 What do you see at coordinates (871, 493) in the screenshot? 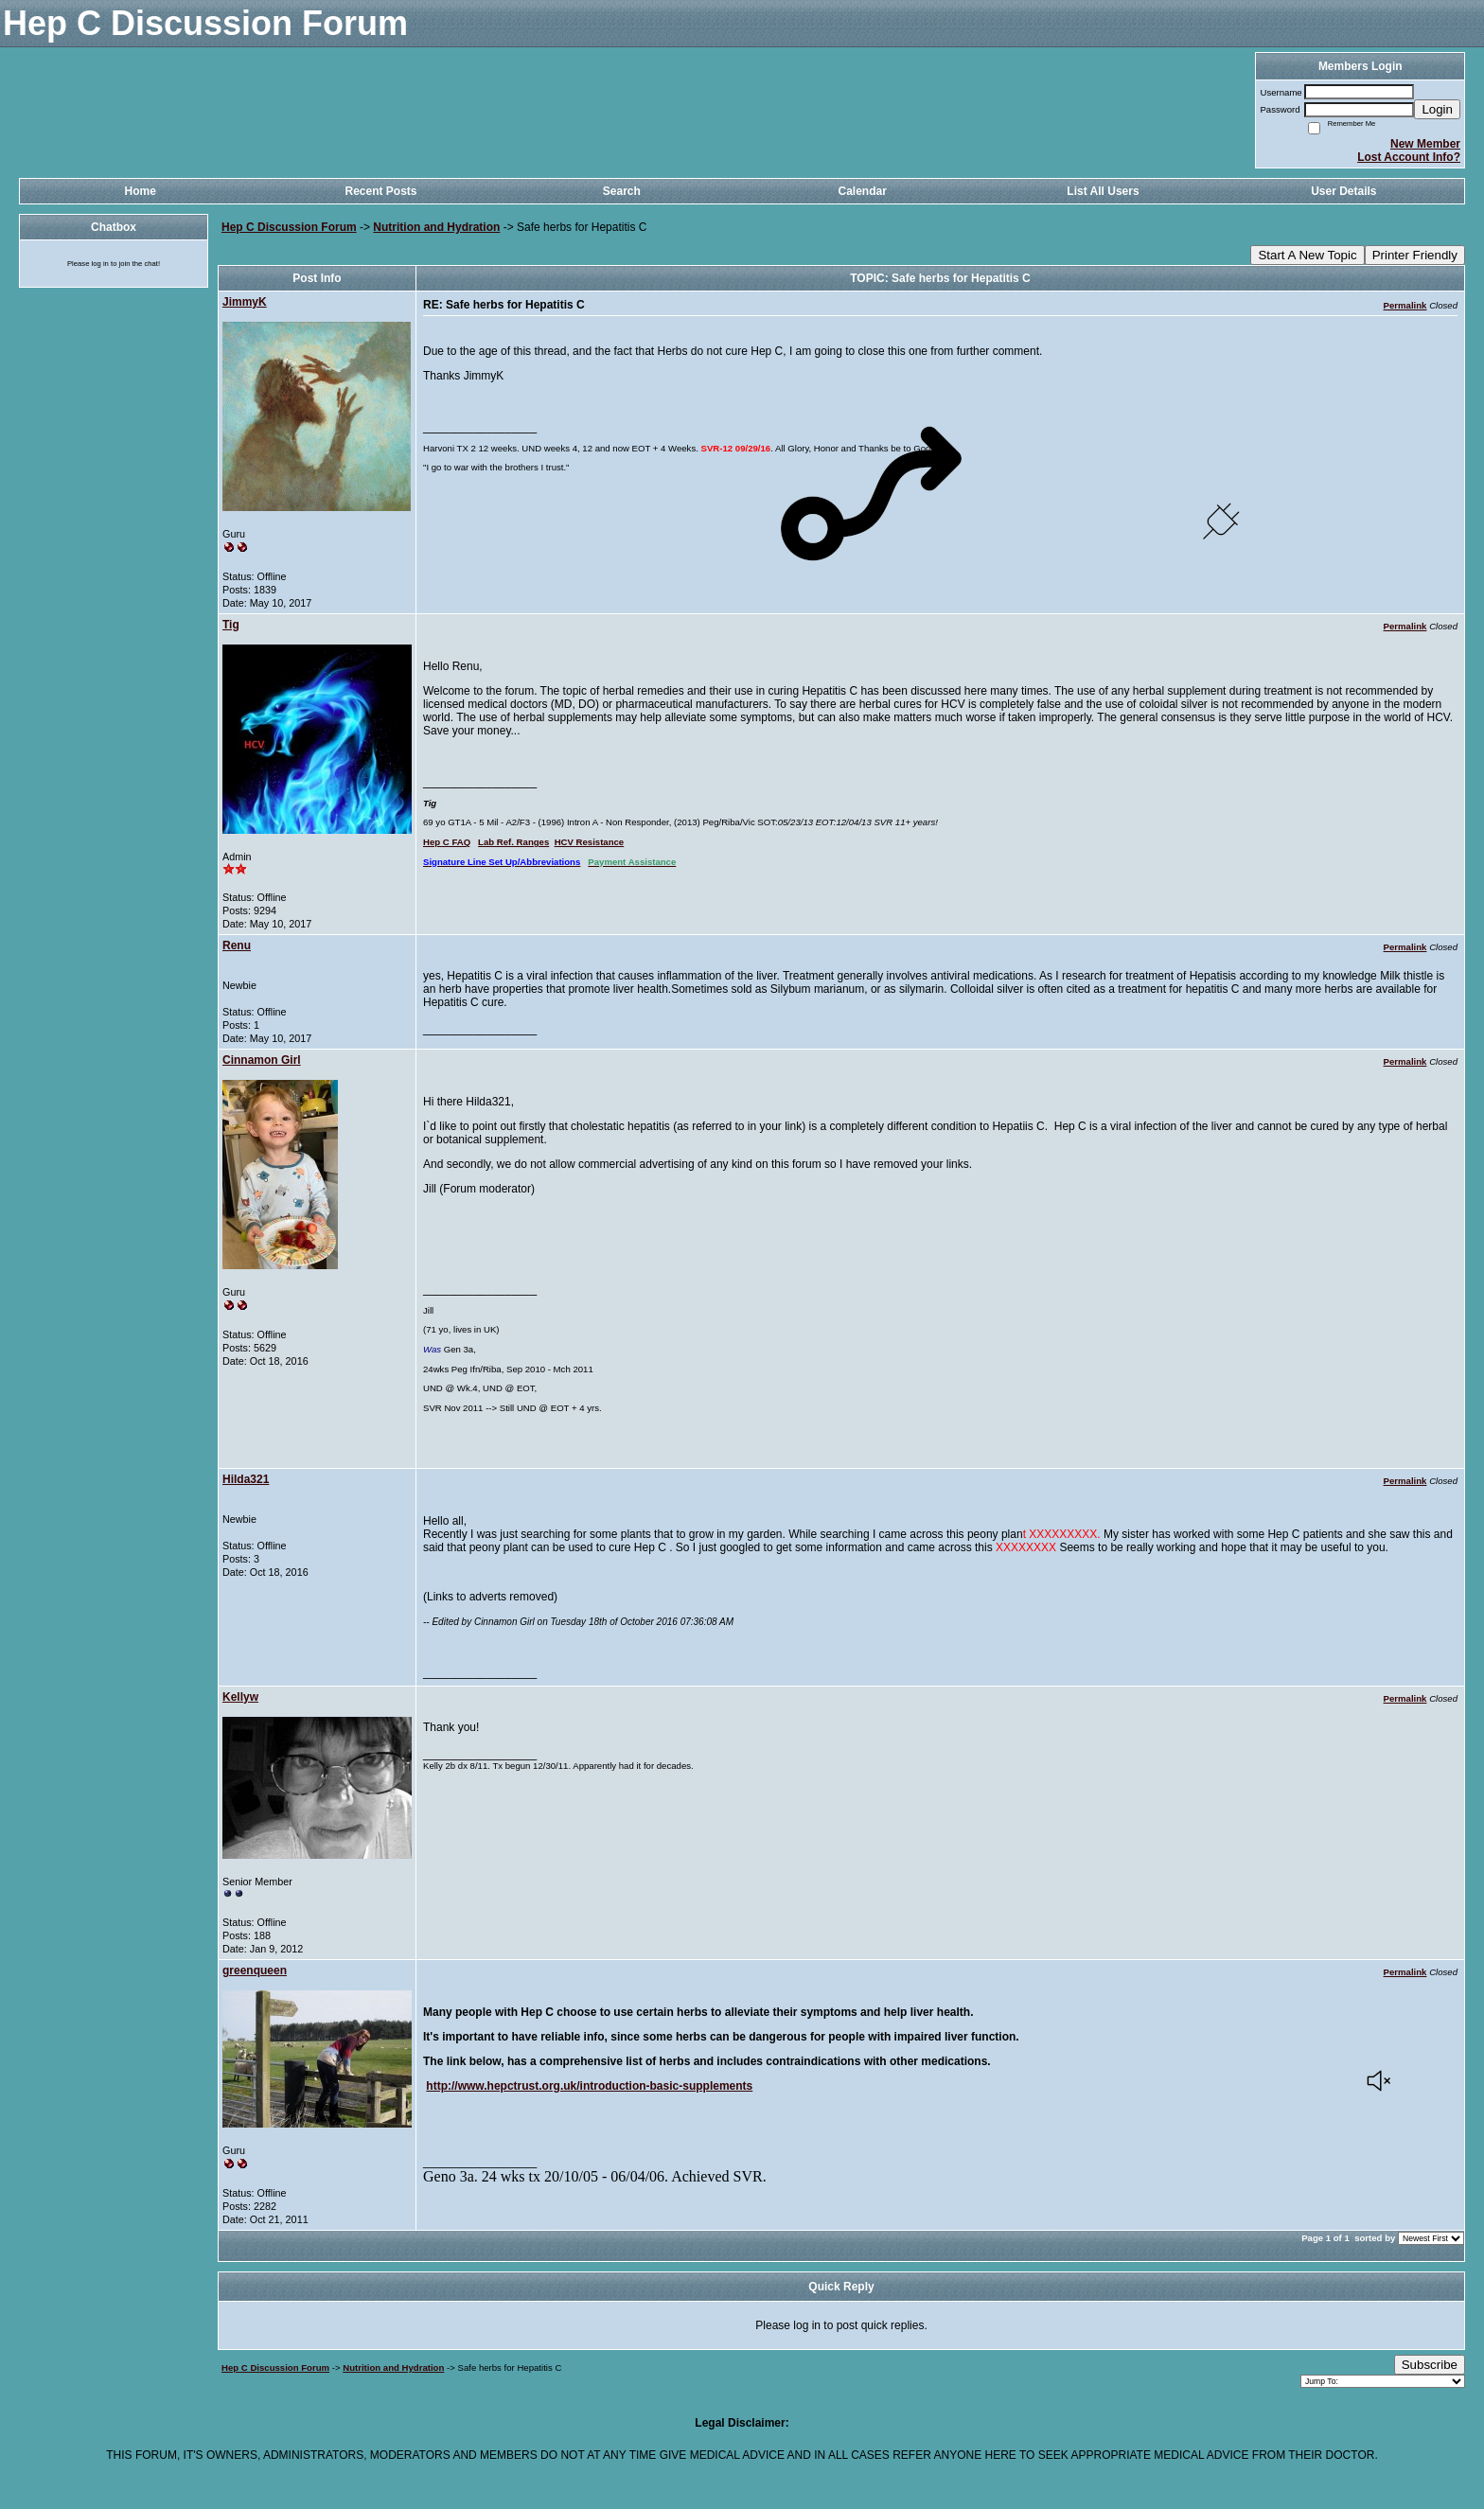
I see `navigate to the next step in a workflow` at bounding box center [871, 493].